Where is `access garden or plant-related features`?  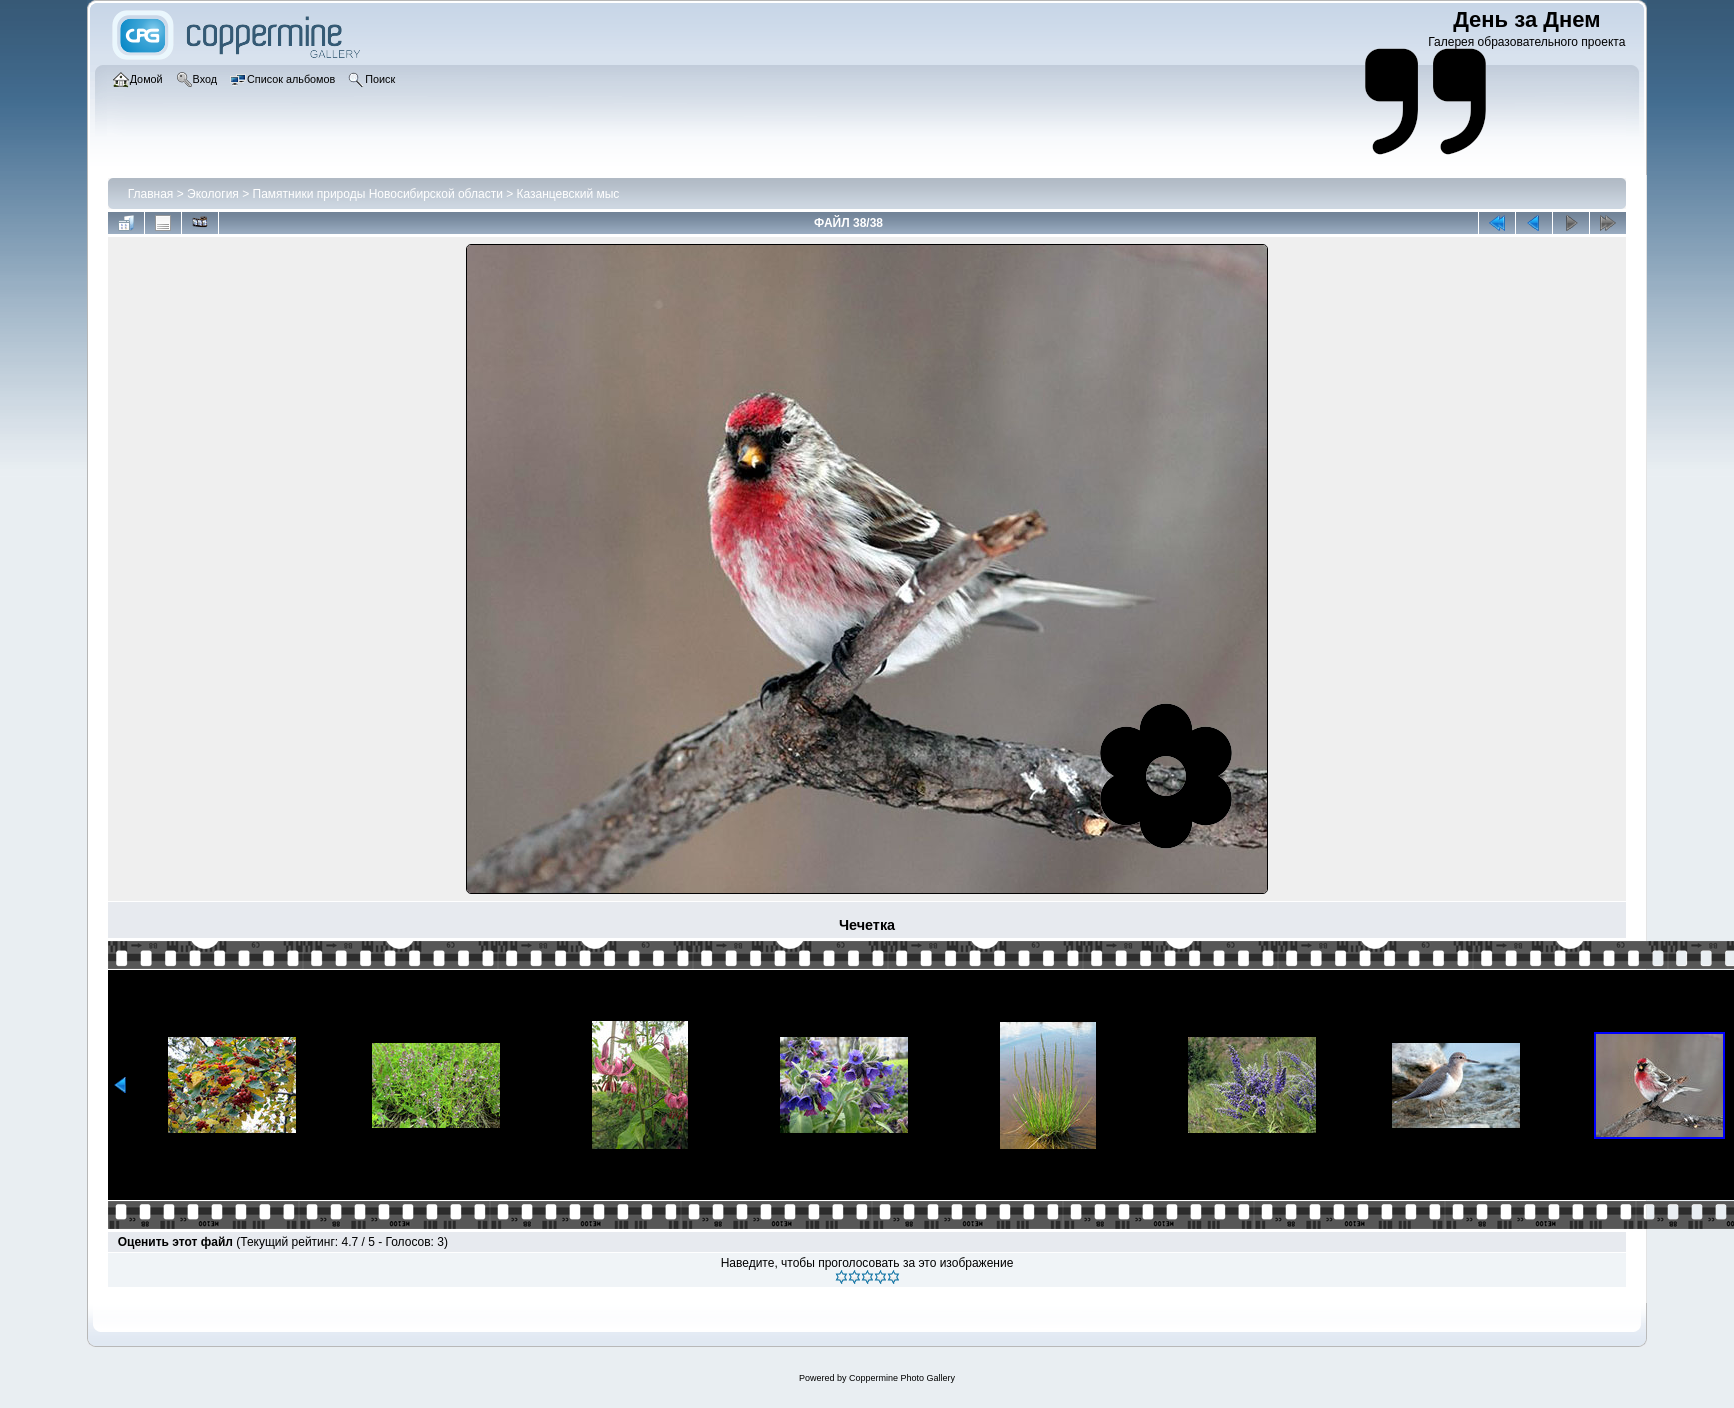 access garden or plant-related features is located at coordinates (1166, 776).